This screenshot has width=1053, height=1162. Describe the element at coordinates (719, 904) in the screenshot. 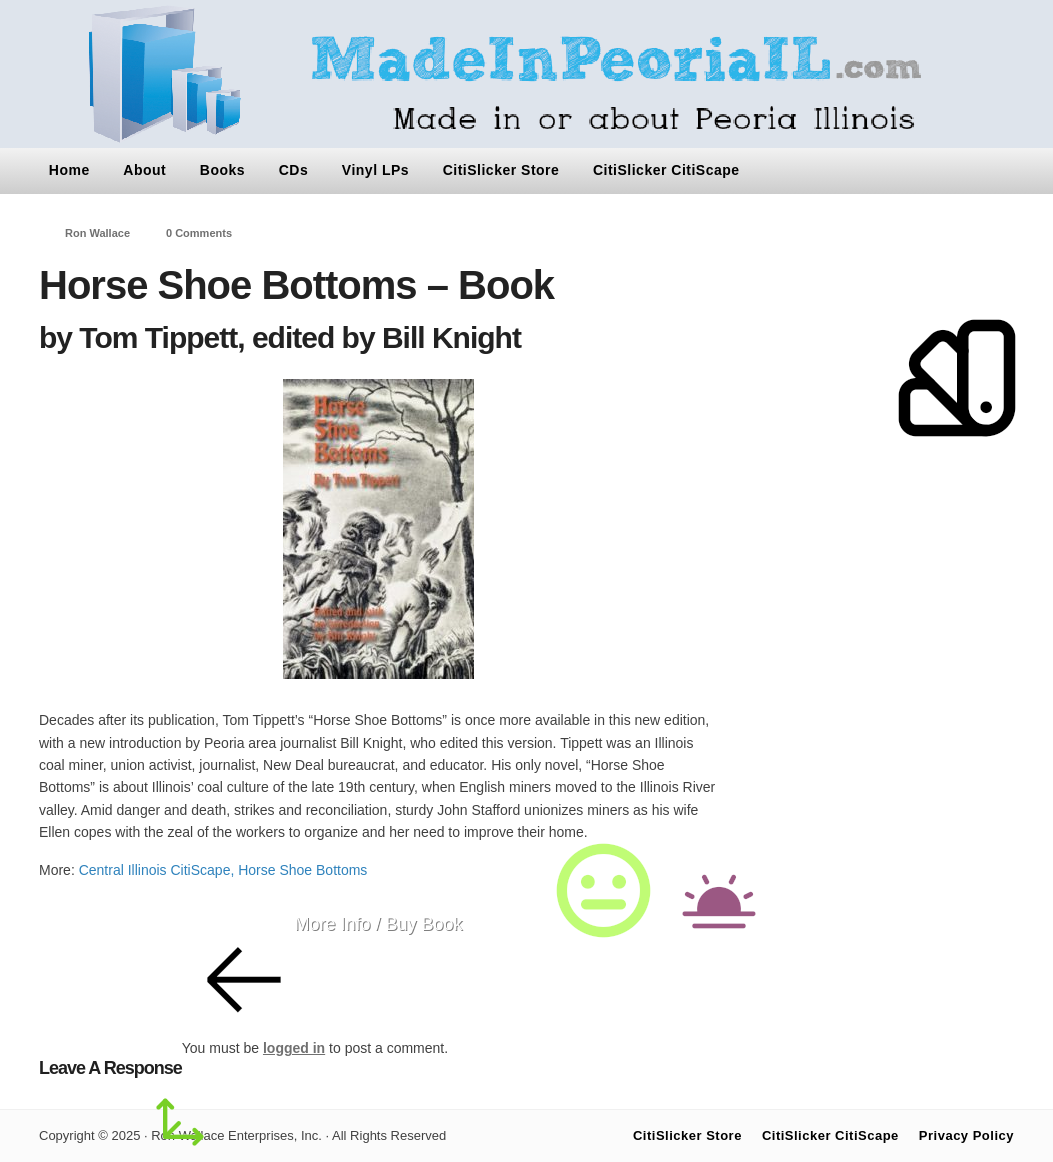

I see `toggle sunrise/sunset display mode` at that location.